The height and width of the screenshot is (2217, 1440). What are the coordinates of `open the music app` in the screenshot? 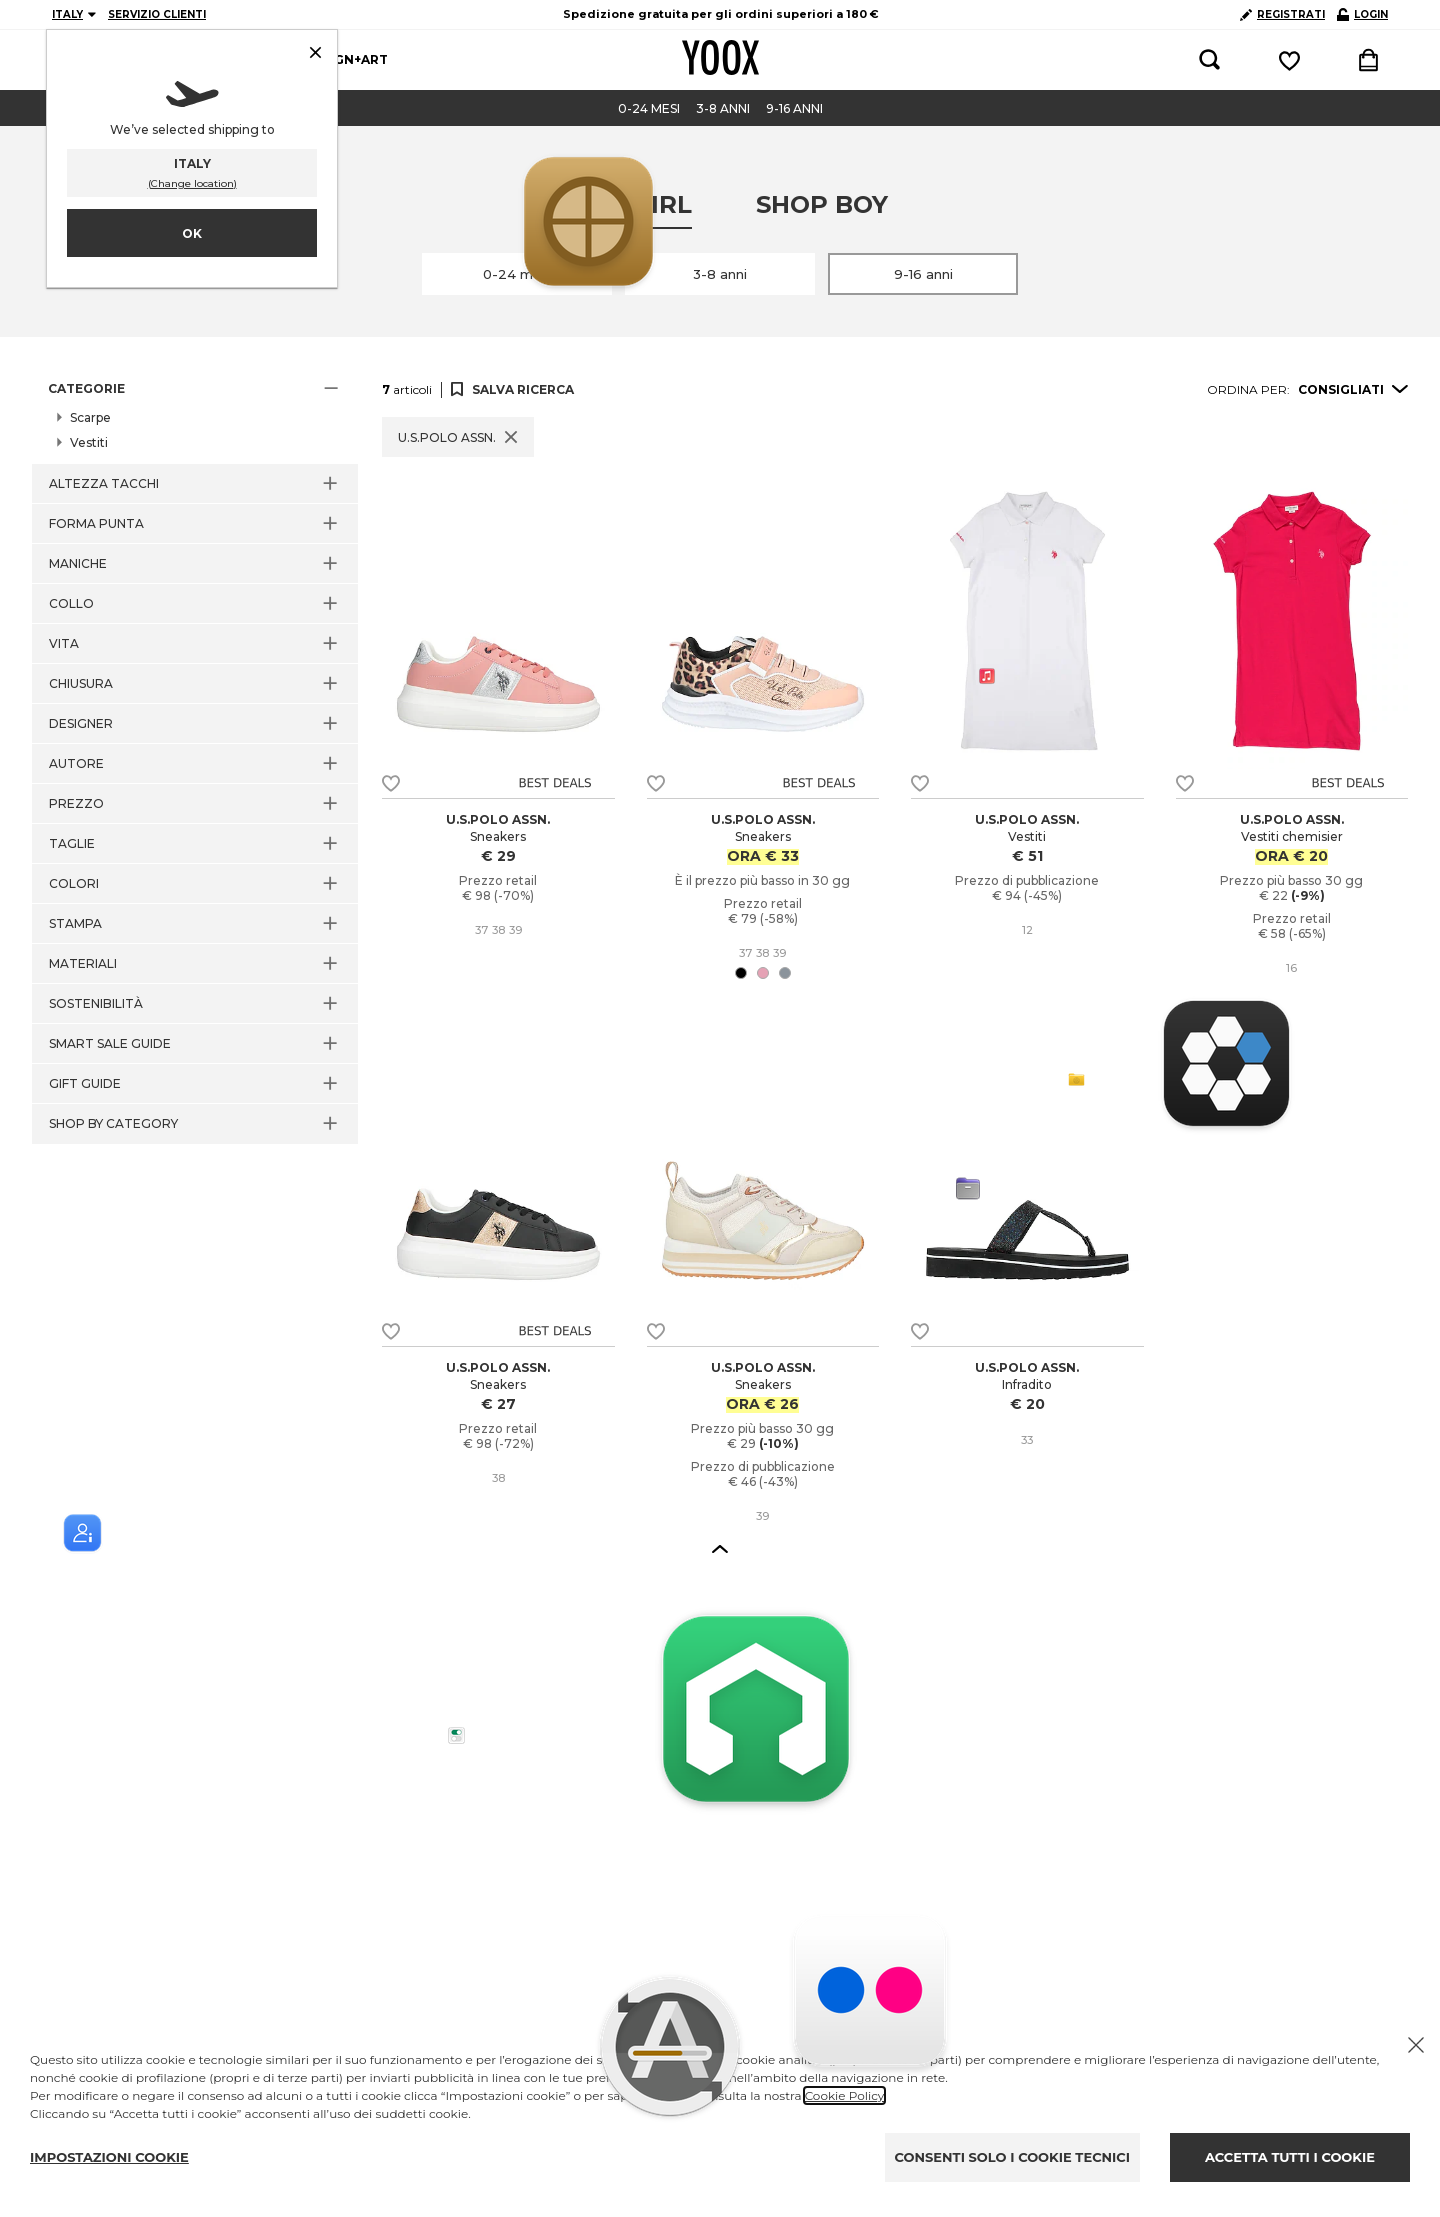 It's located at (987, 676).